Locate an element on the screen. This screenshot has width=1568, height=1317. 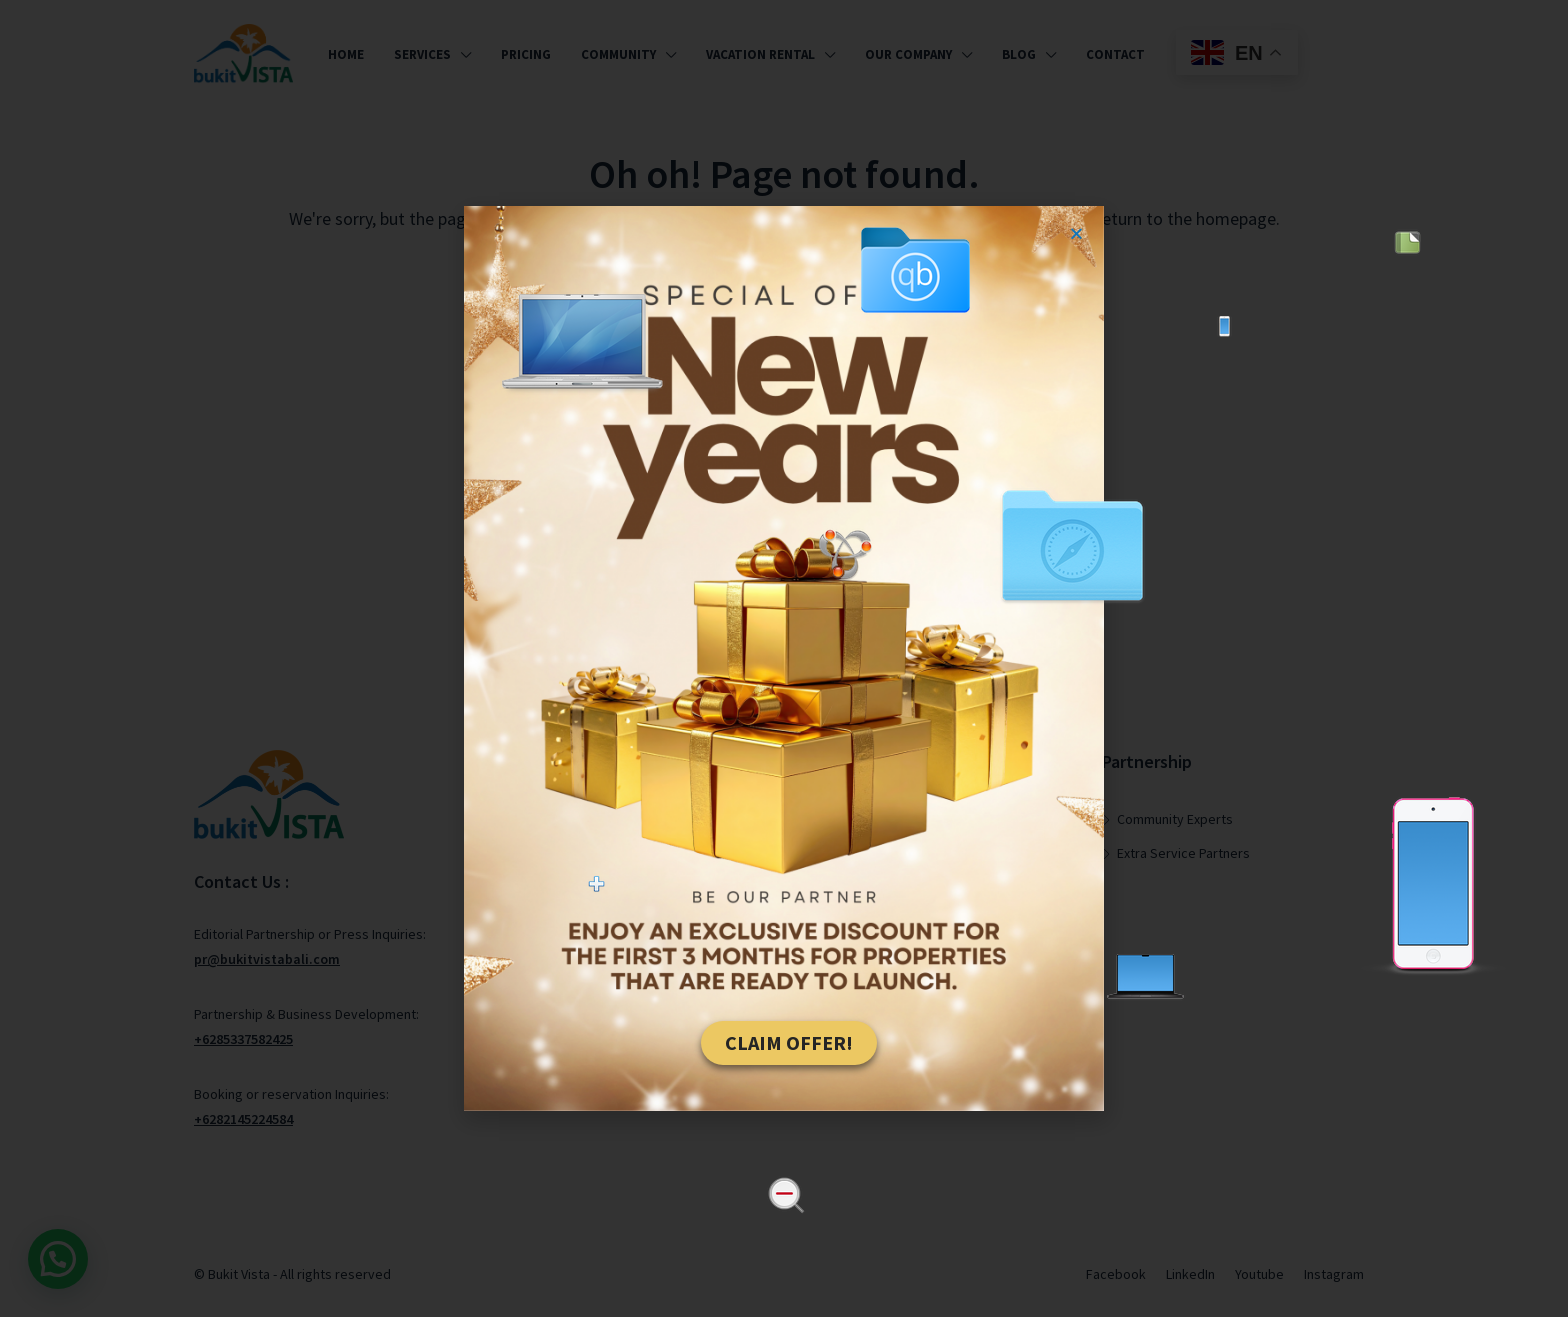
access bonjour network discovery settings is located at coordinates (845, 555).